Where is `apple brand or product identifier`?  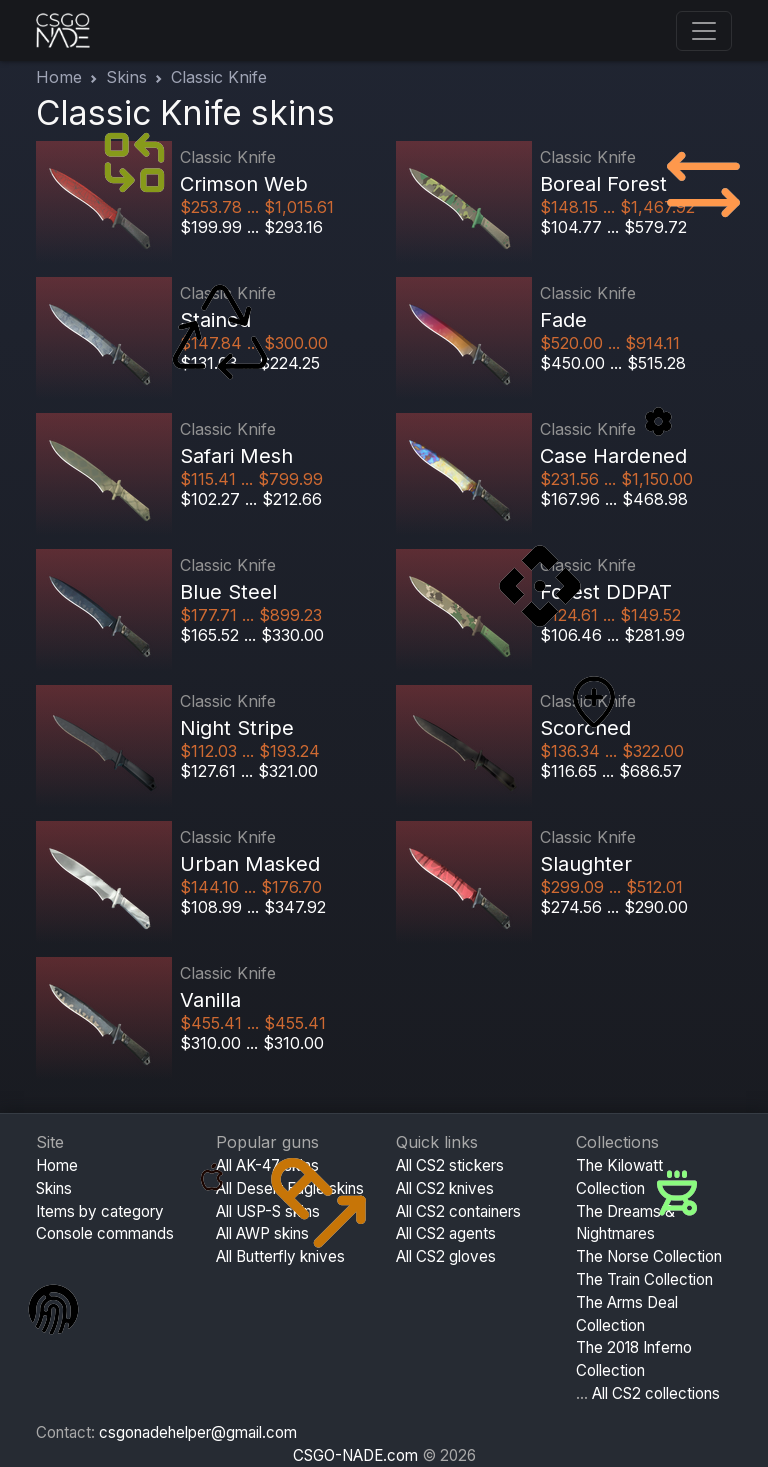 apple brand or product identifier is located at coordinates (212, 1177).